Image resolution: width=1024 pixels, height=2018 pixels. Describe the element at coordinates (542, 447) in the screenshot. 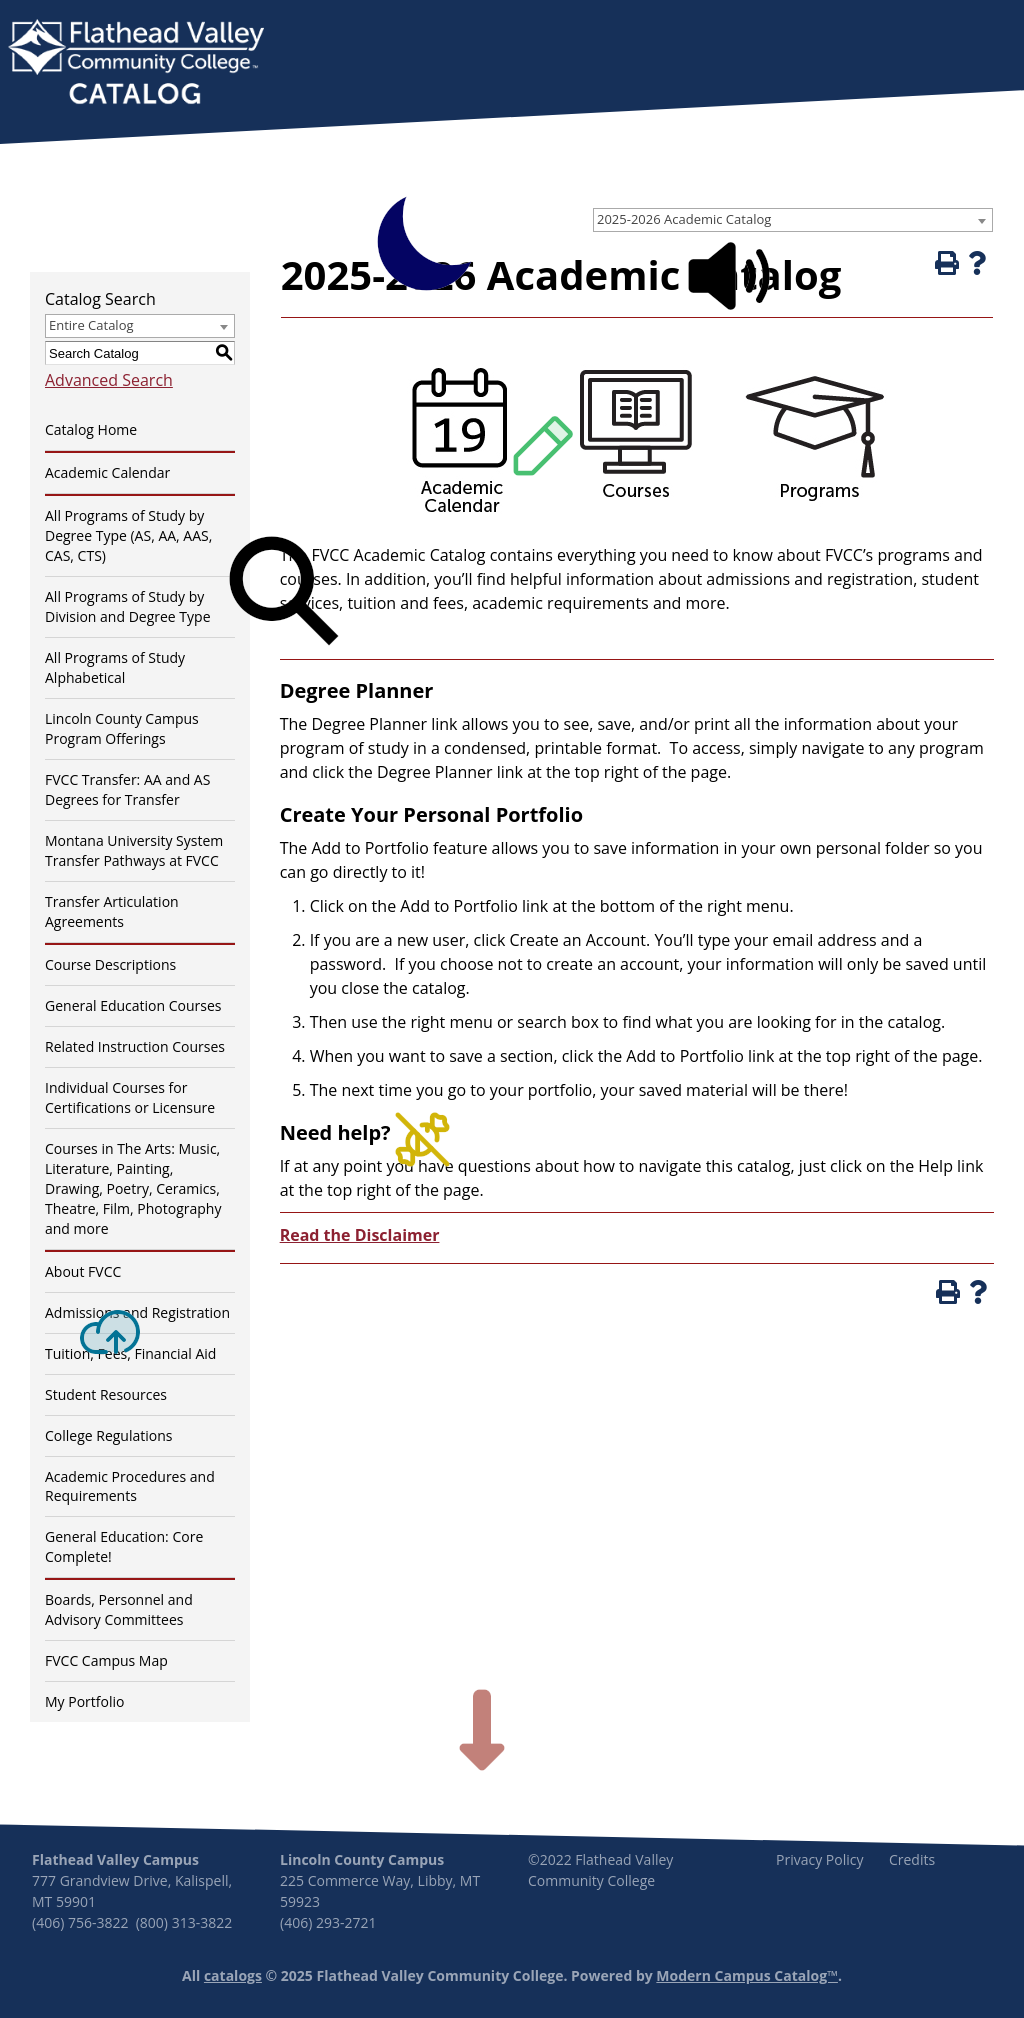

I see `edit content or text` at that location.